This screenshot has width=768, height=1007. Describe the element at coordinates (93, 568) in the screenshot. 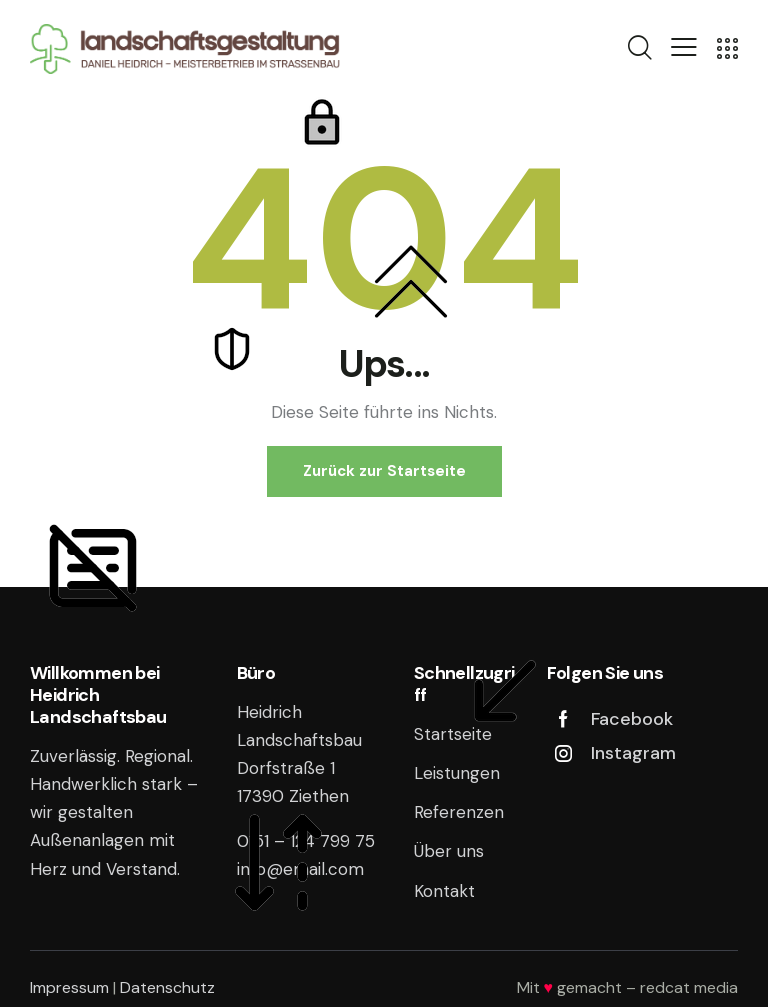

I see `article or document unavailable` at that location.